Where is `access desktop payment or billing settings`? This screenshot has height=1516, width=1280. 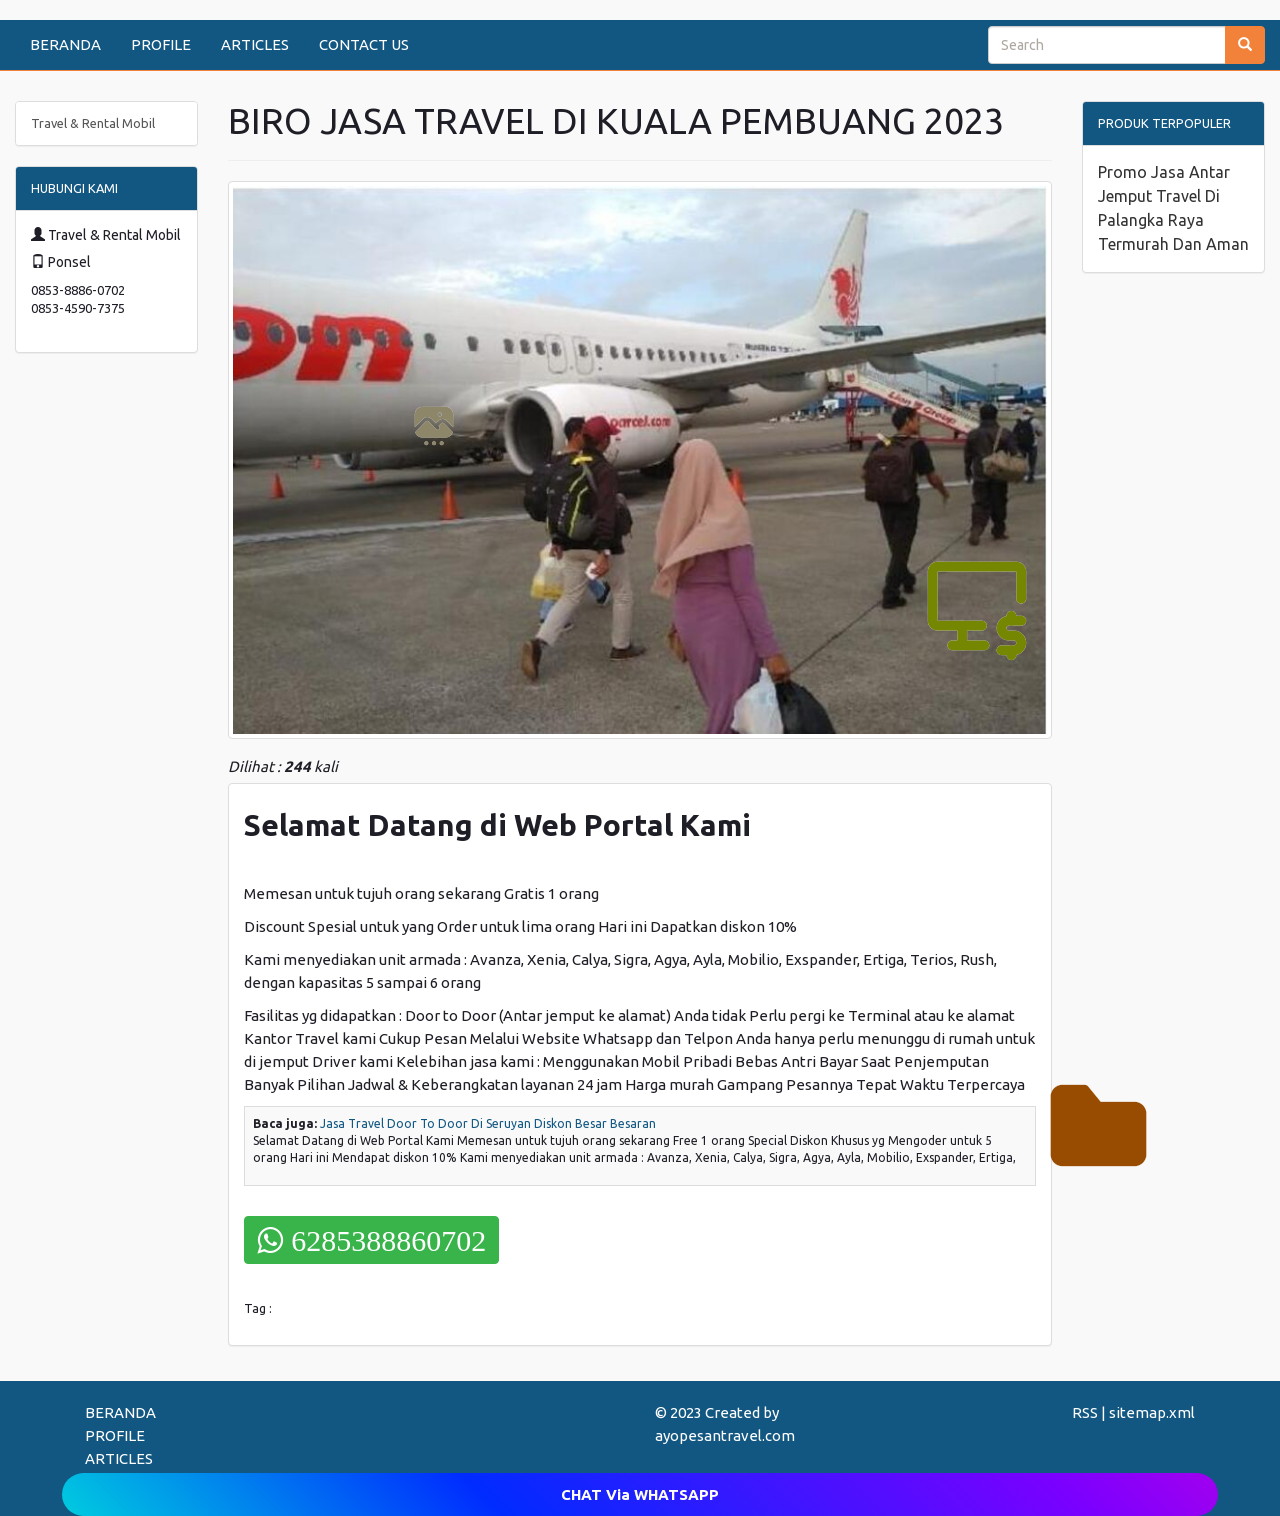
access desktop payment or billing settings is located at coordinates (977, 606).